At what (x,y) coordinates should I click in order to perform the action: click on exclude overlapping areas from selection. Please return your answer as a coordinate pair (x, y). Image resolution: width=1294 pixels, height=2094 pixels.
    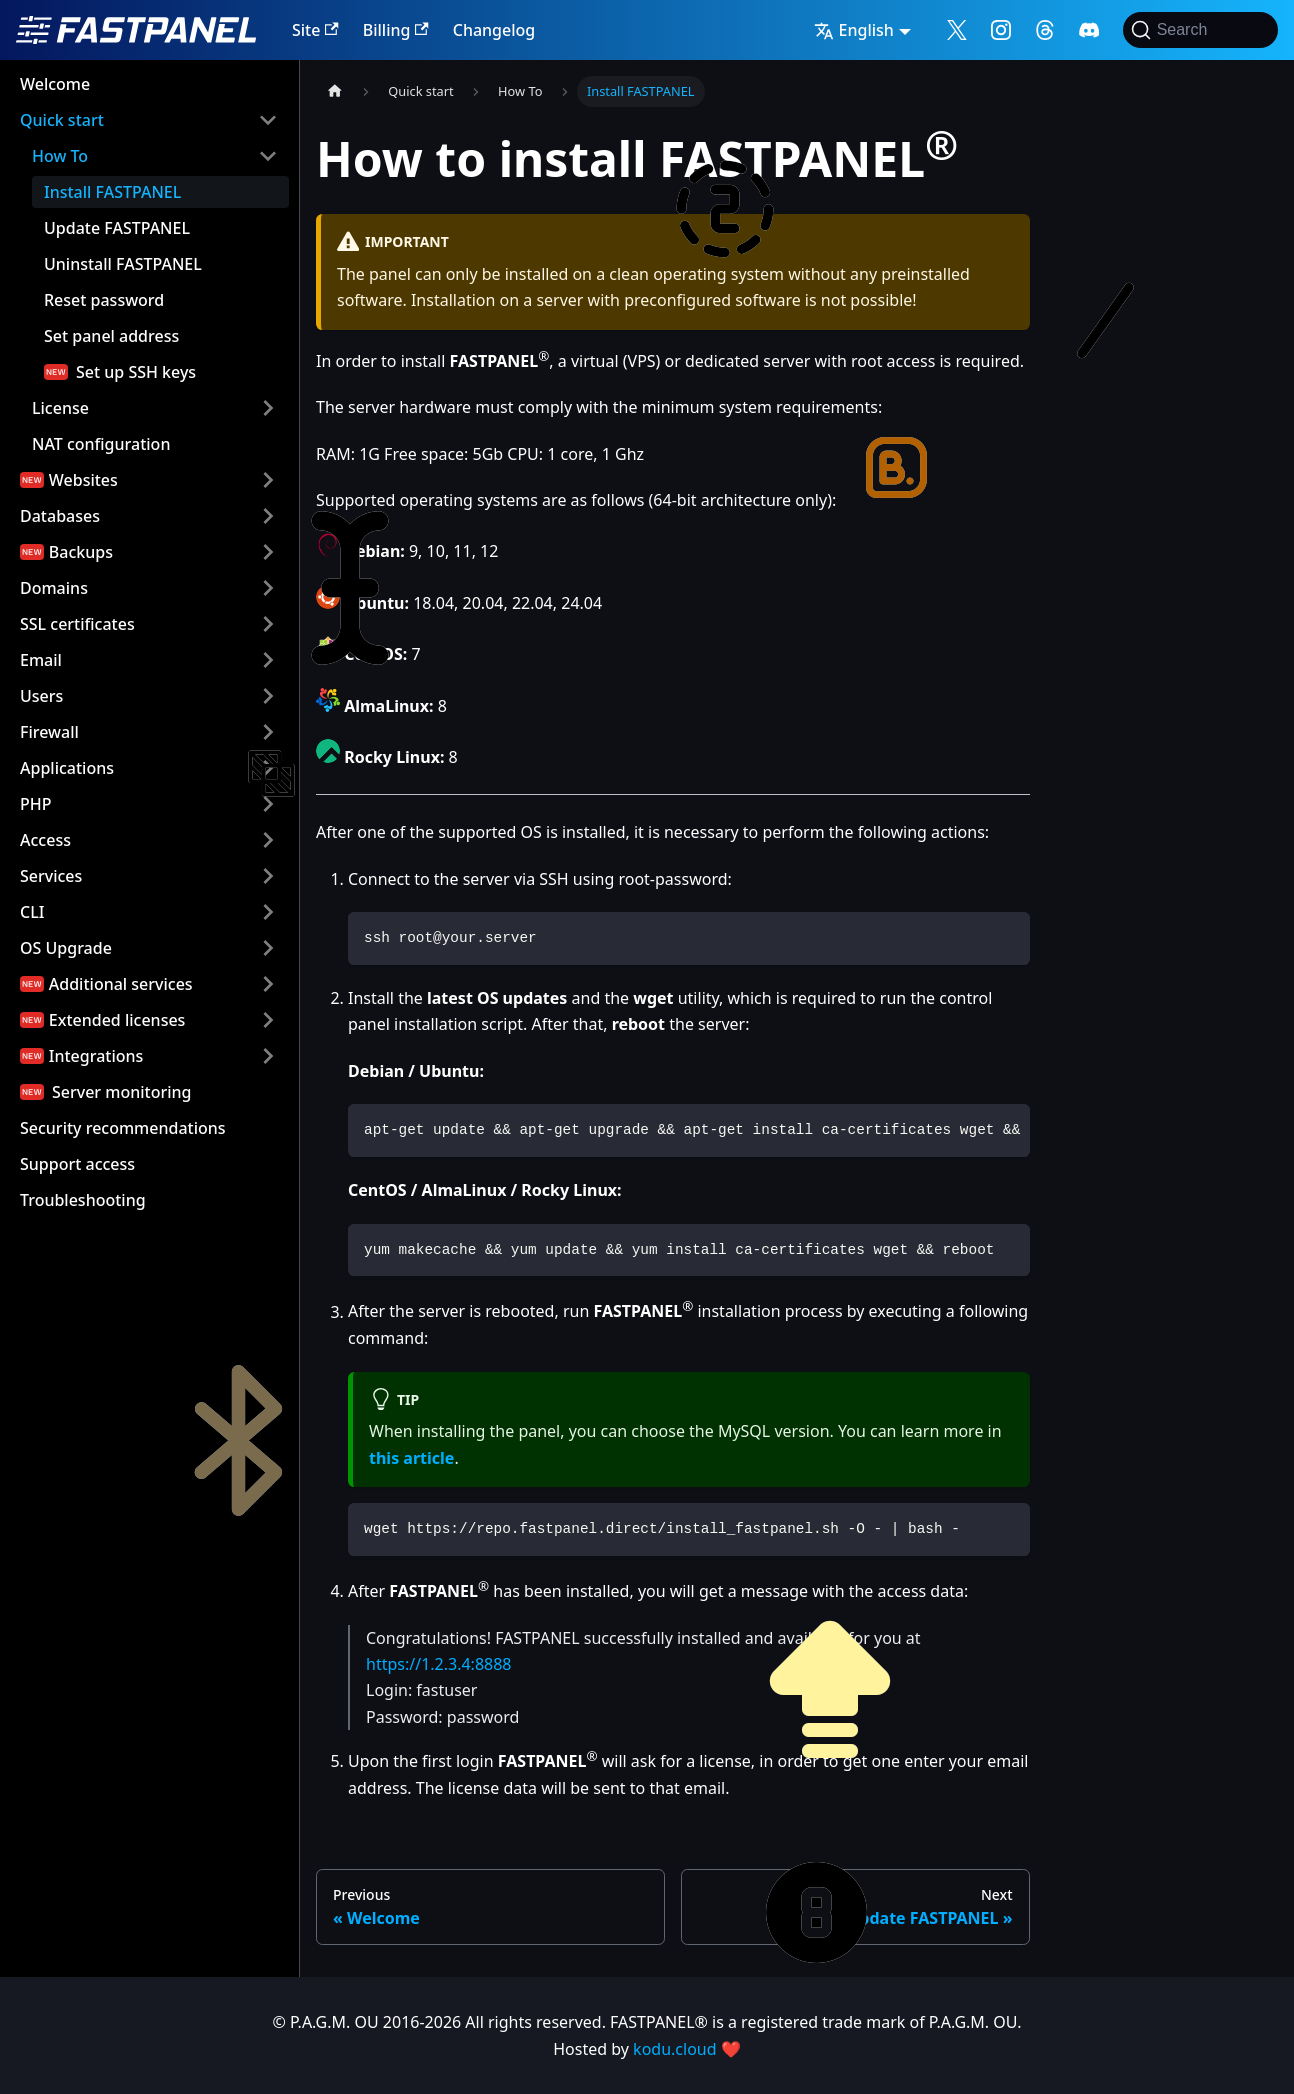
    Looking at the image, I should click on (271, 773).